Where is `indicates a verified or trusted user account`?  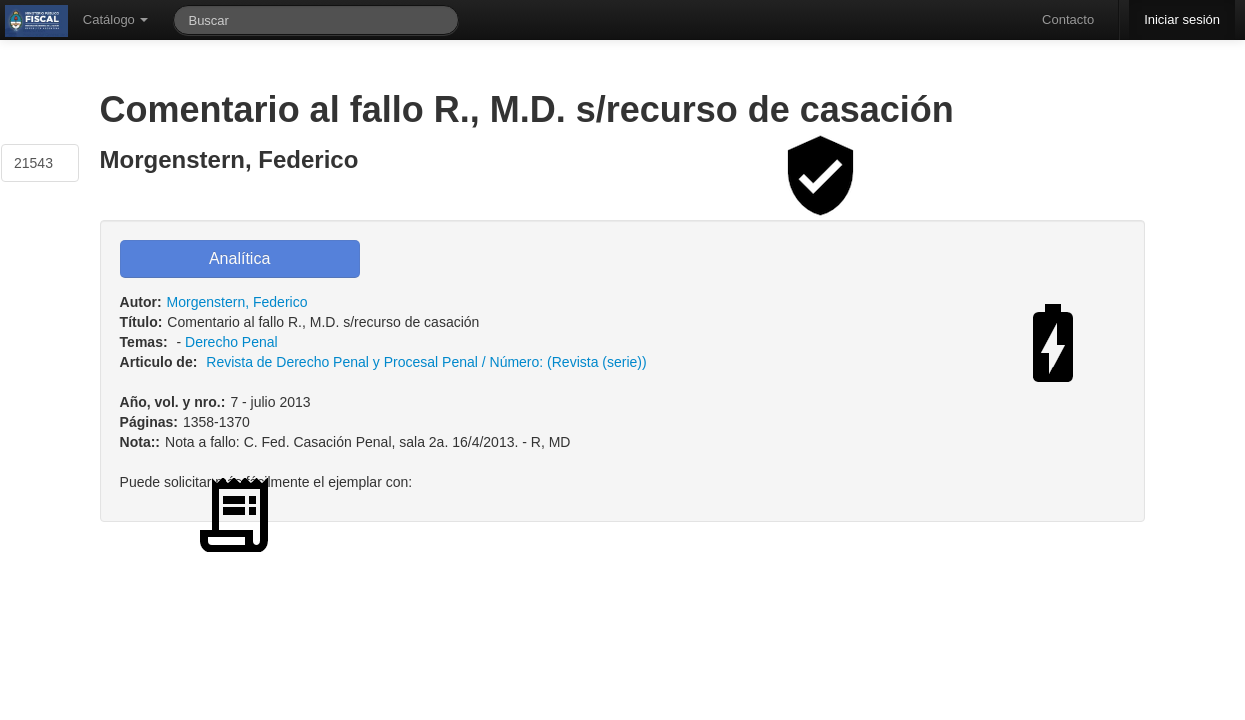
indicates a verified or trusted user account is located at coordinates (820, 175).